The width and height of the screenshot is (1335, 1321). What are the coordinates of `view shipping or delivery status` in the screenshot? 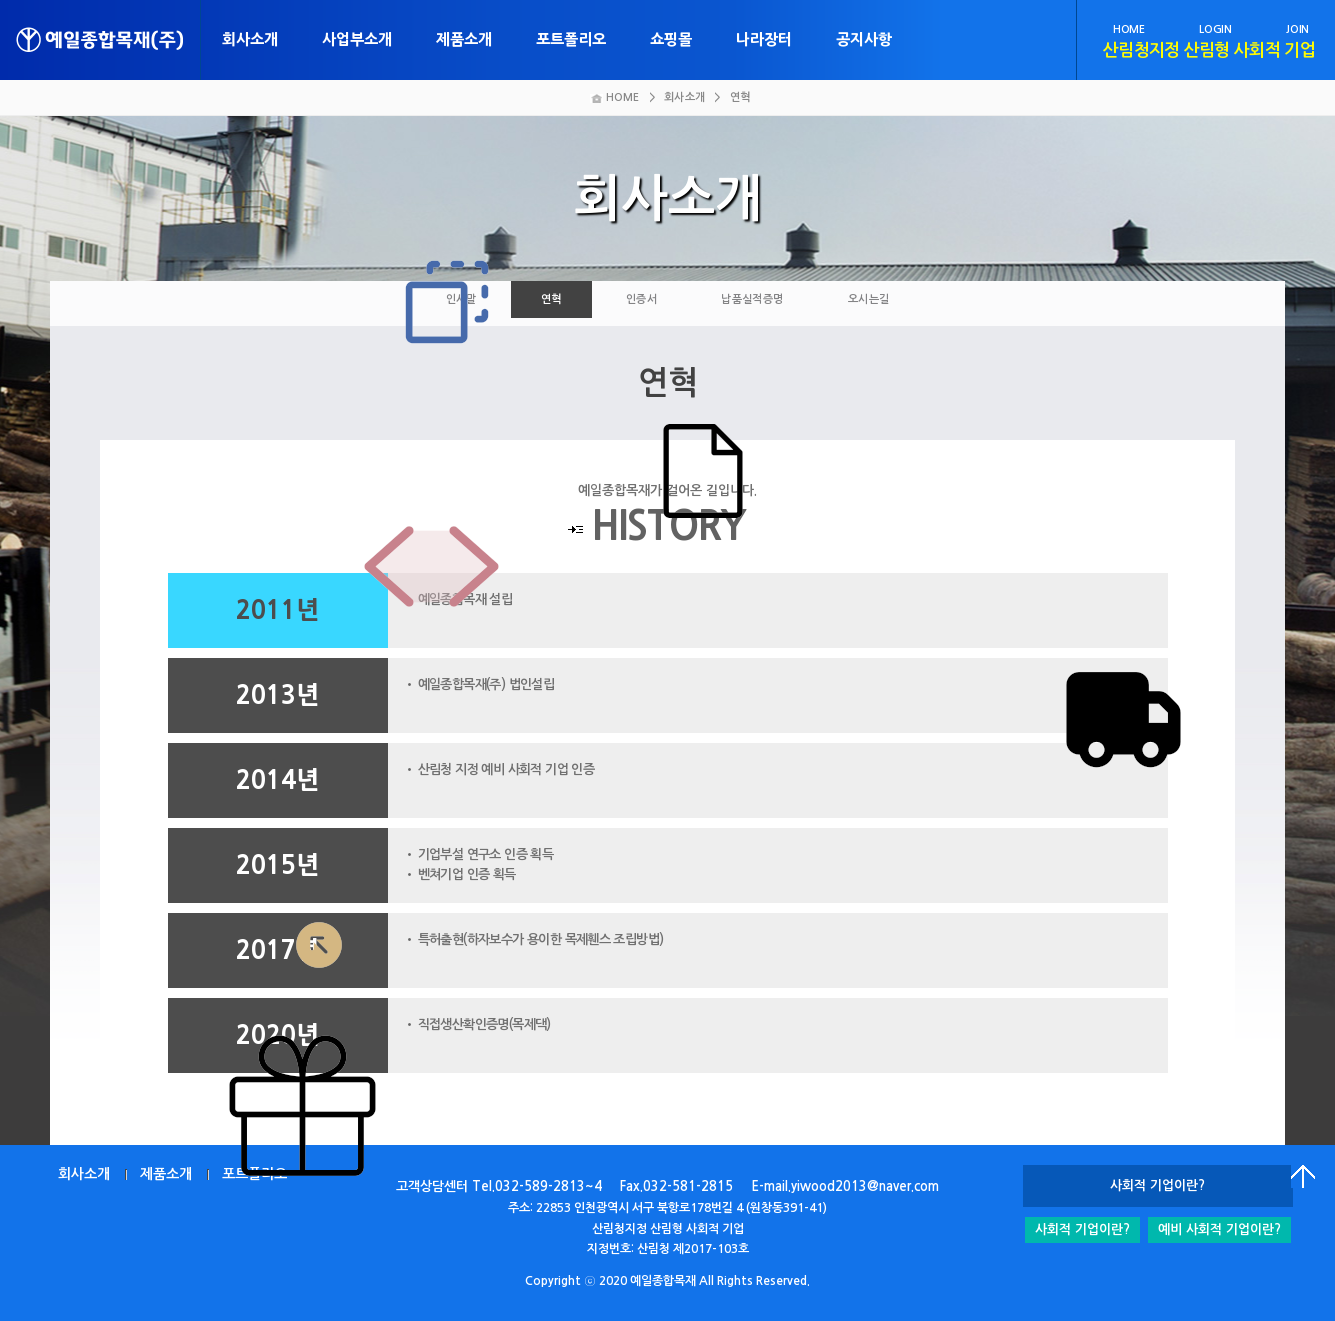 It's located at (1123, 716).